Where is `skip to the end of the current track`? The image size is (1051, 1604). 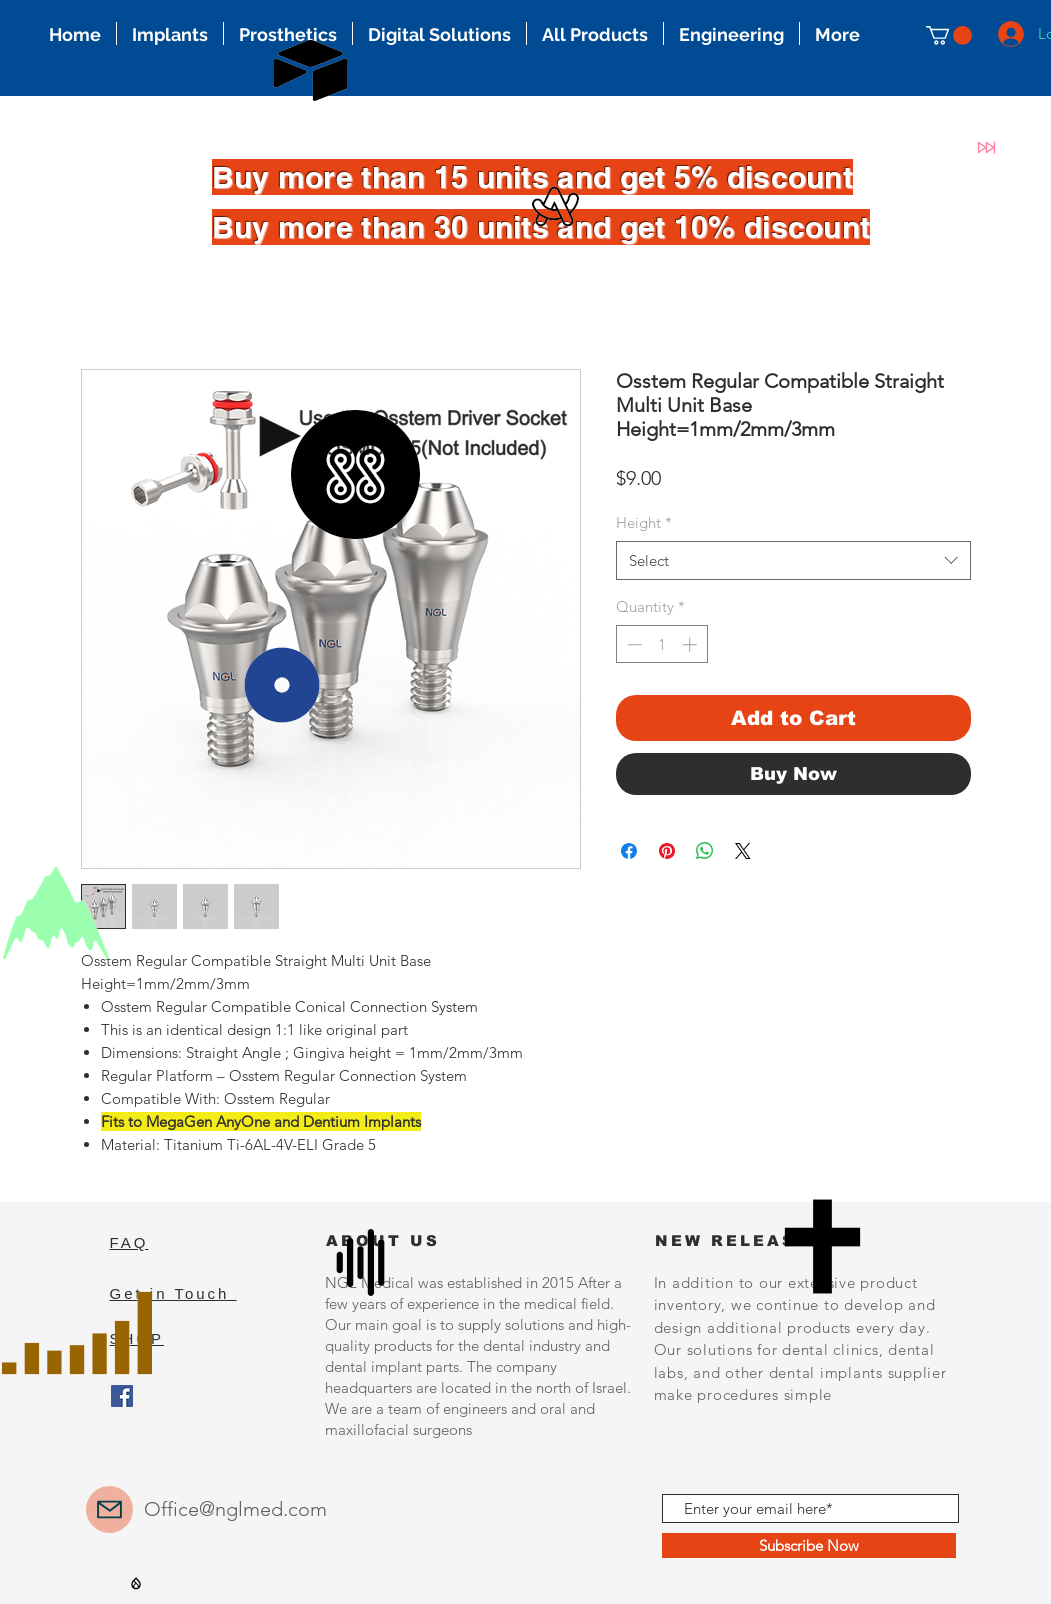
skip to the end of the current track is located at coordinates (986, 147).